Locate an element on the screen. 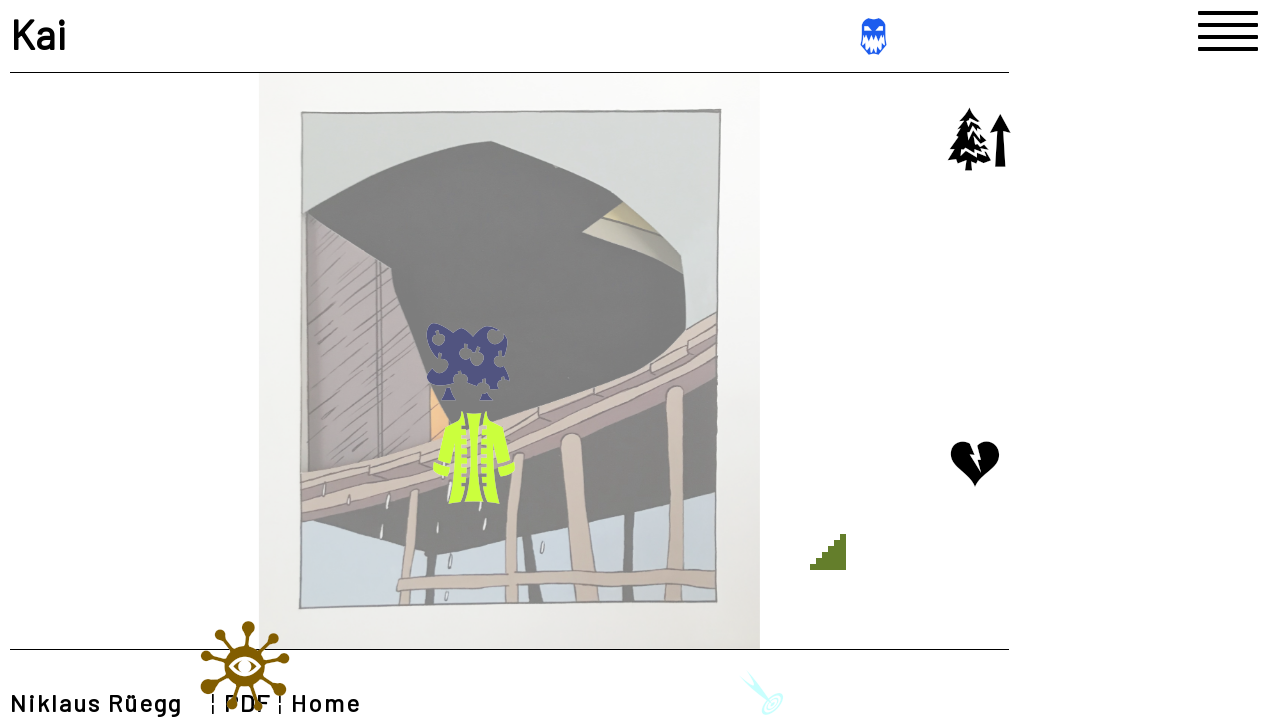 The height and width of the screenshot is (720, 1269). collect or harvest berries is located at coordinates (468, 359).